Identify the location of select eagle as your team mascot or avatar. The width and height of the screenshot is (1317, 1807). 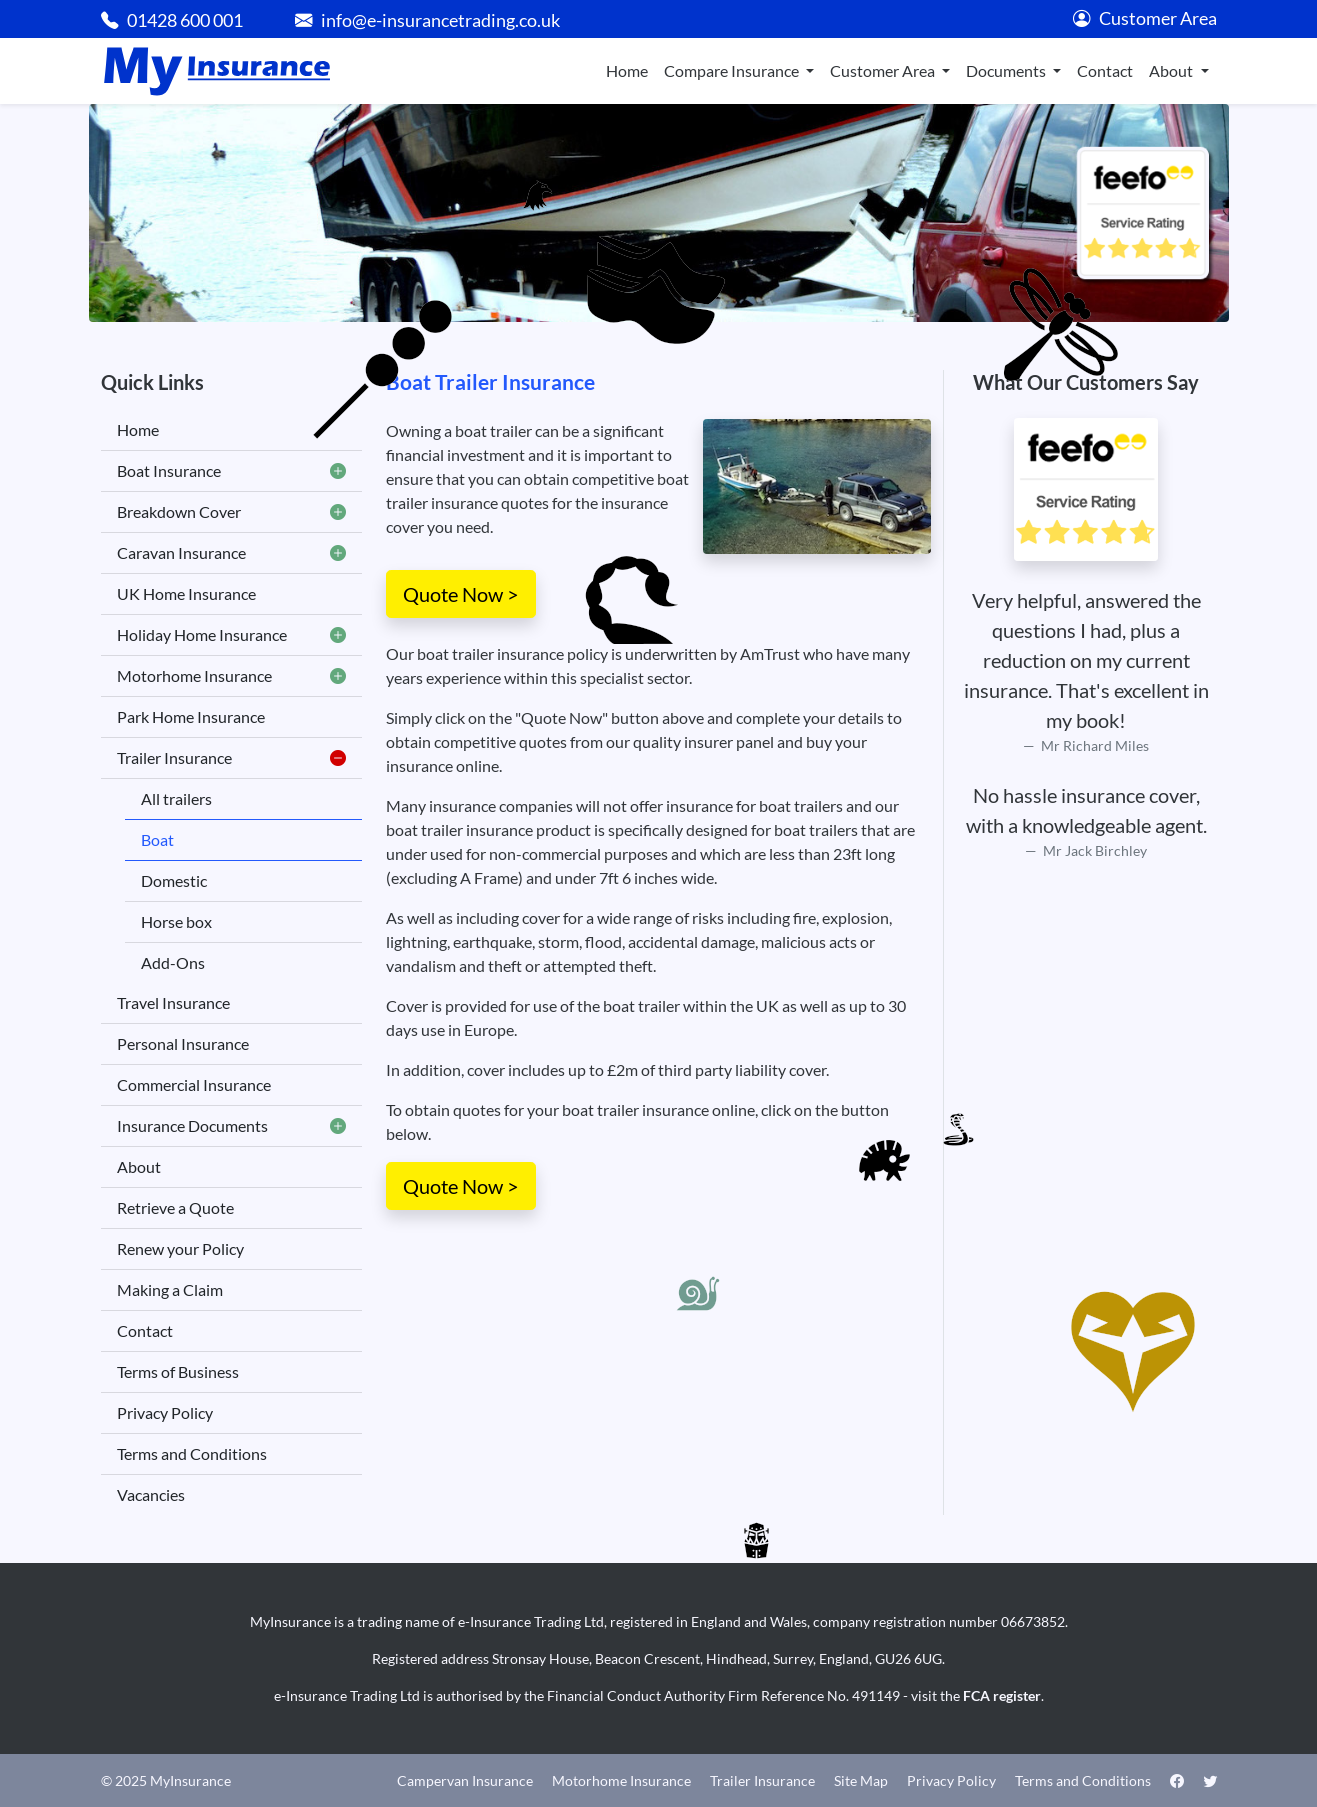
(537, 195).